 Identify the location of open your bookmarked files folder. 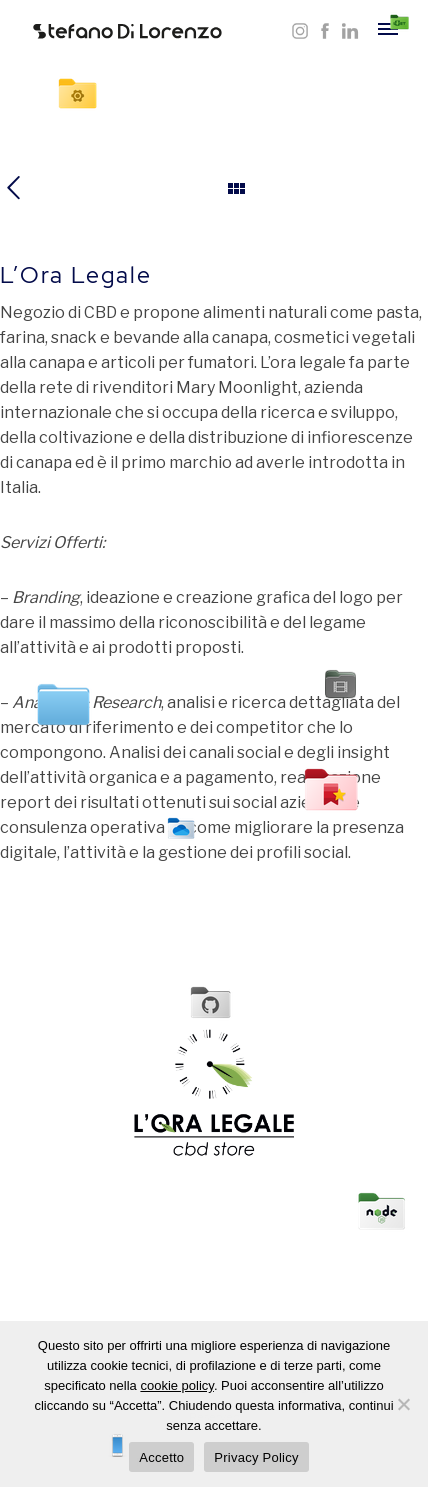
(331, 791).